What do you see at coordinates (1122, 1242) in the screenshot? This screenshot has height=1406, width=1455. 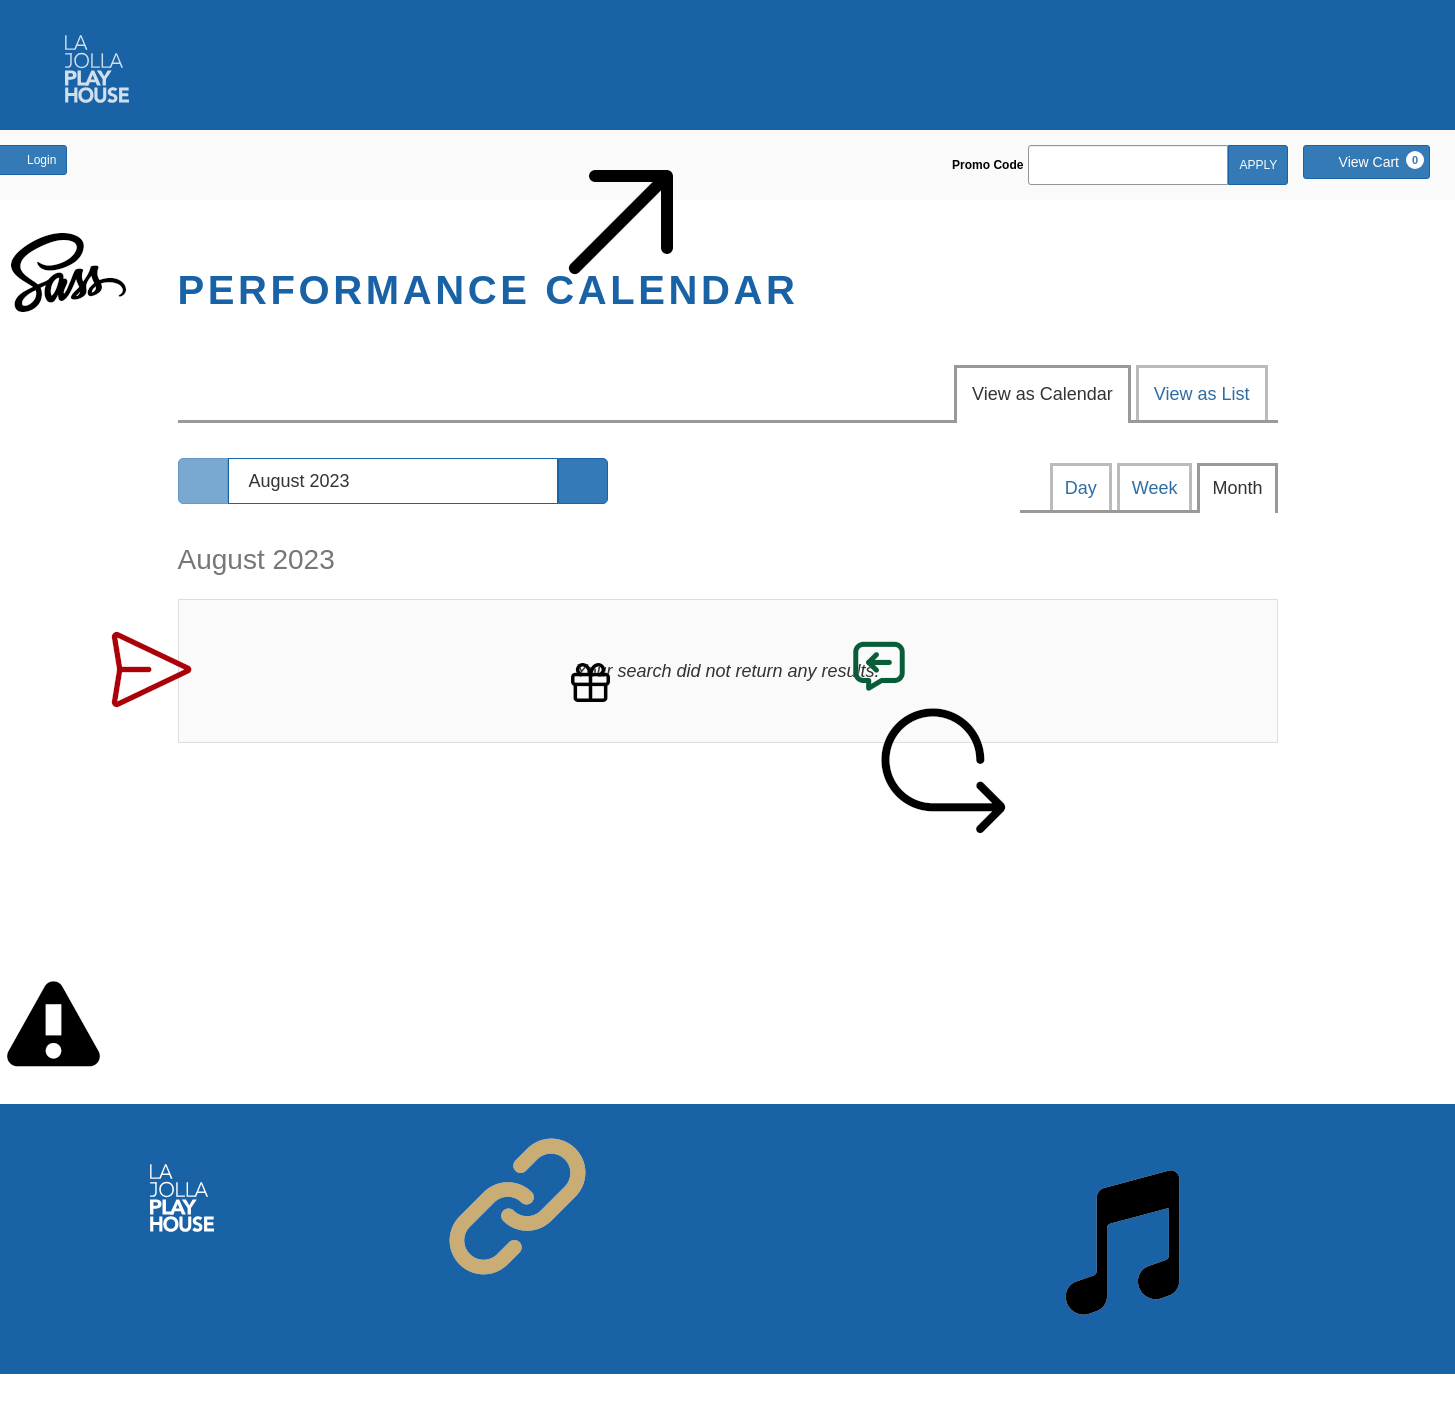 I see `open music player or library` at bounding box center [1122, 1242].